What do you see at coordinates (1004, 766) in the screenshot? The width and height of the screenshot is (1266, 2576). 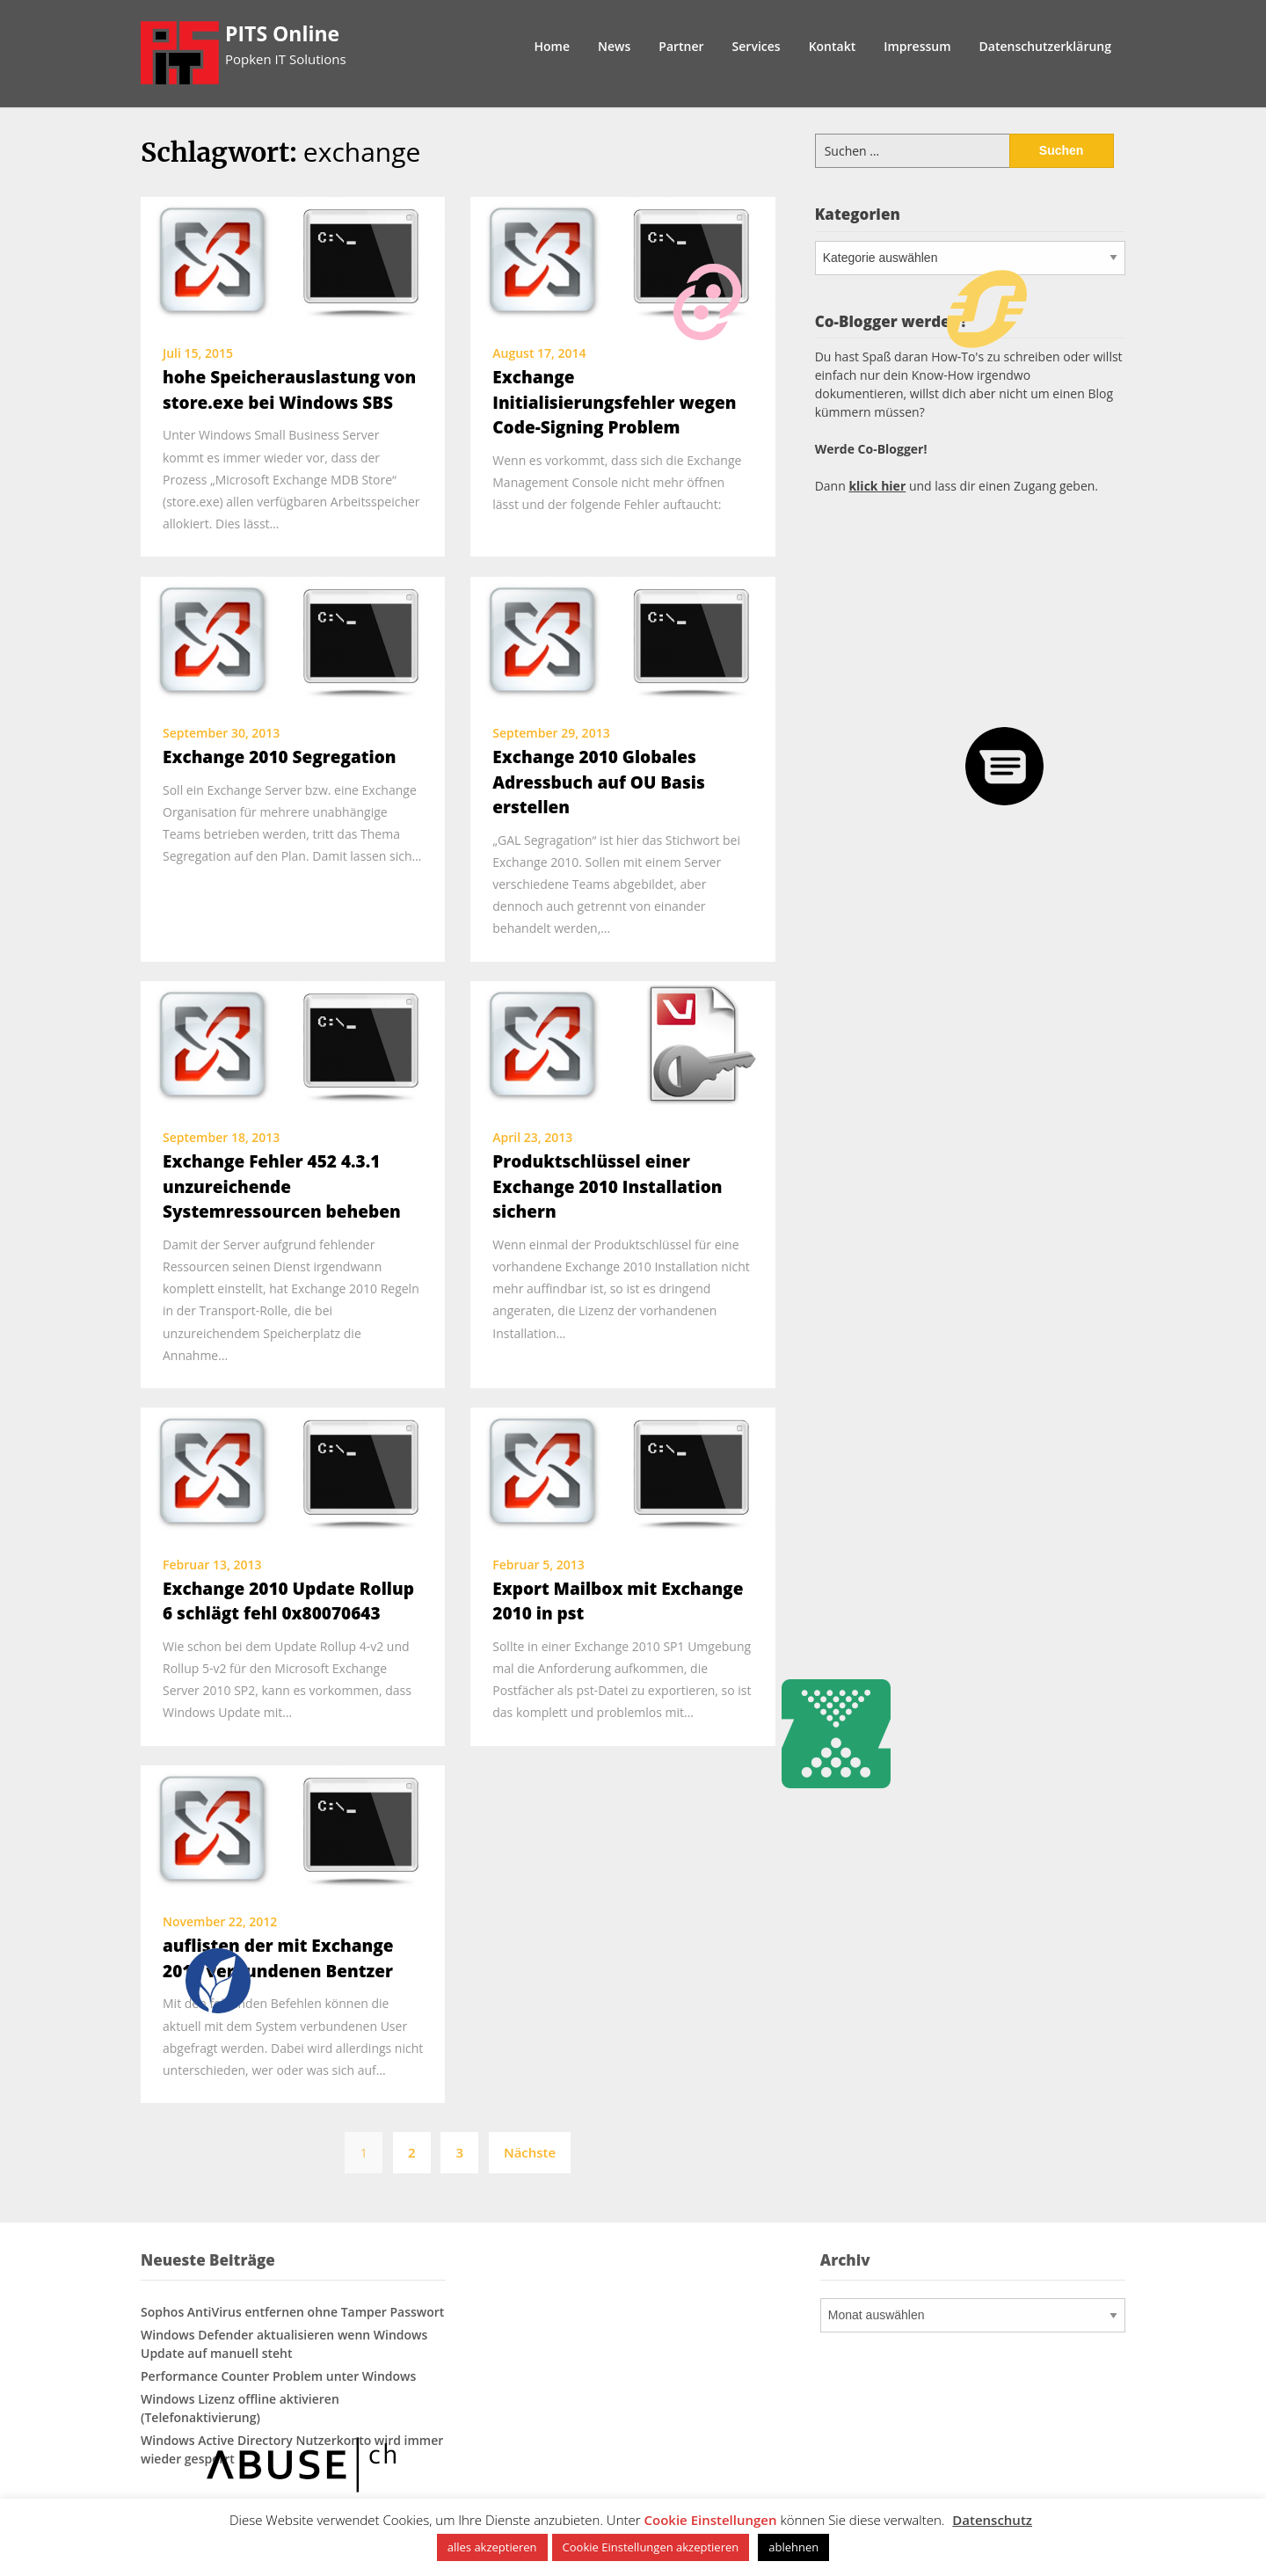 I see `open Google Messages app` at bounding box center [1004, 766].